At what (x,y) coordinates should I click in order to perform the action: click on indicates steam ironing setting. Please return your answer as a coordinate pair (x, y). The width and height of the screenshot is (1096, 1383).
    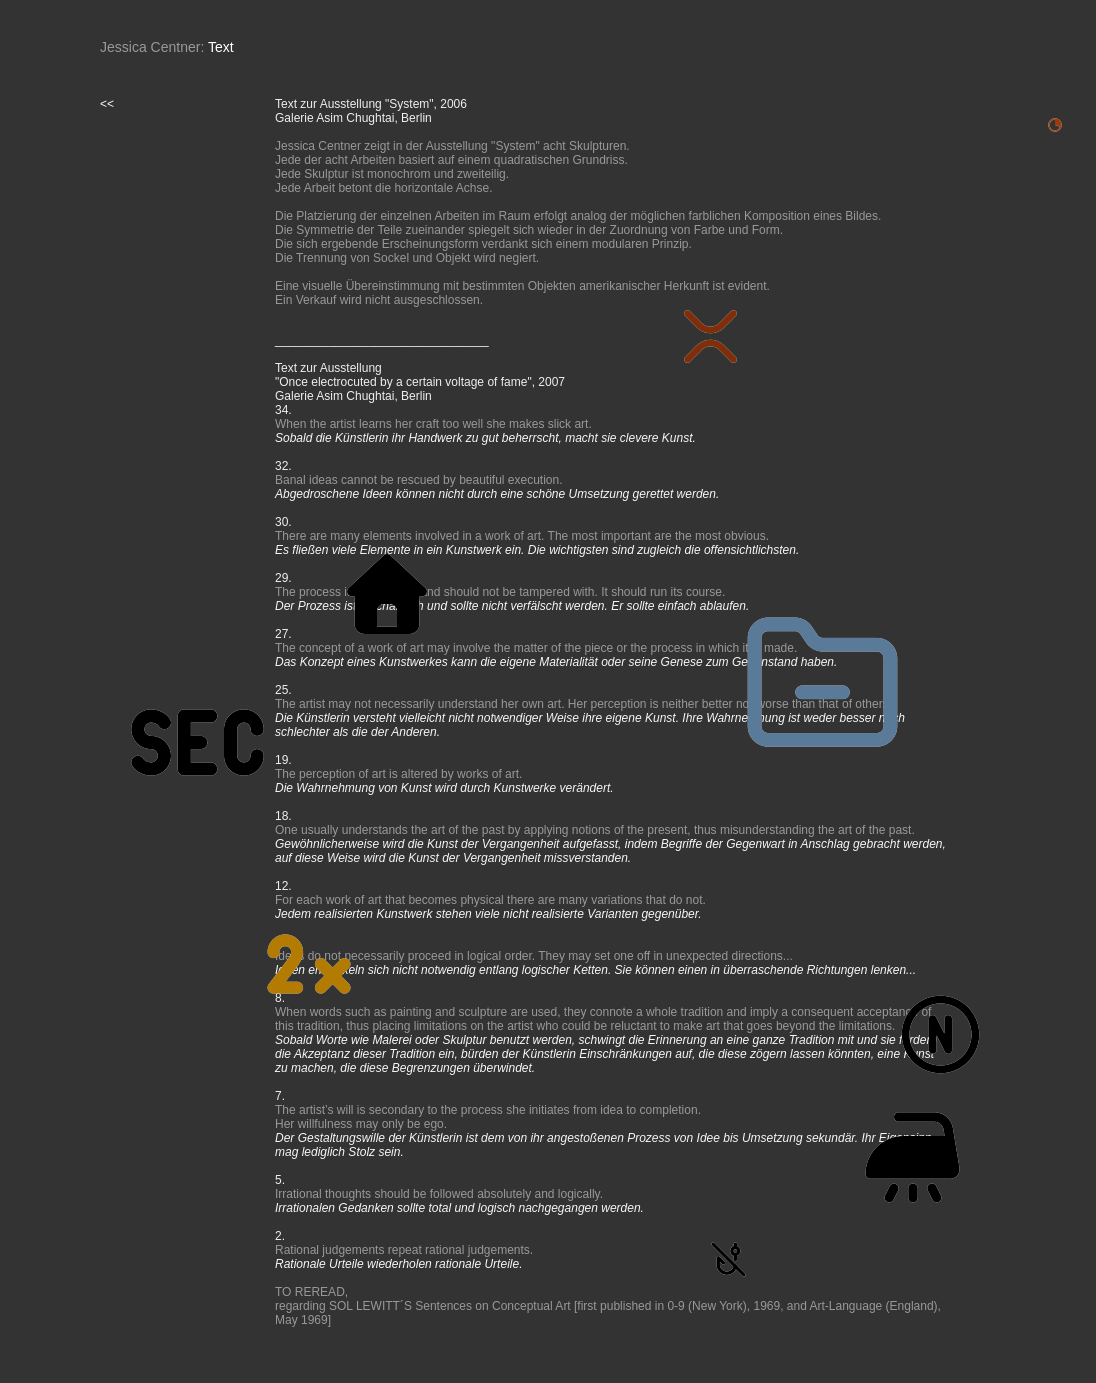
    Looking at the image, I should click on (913, 1155).